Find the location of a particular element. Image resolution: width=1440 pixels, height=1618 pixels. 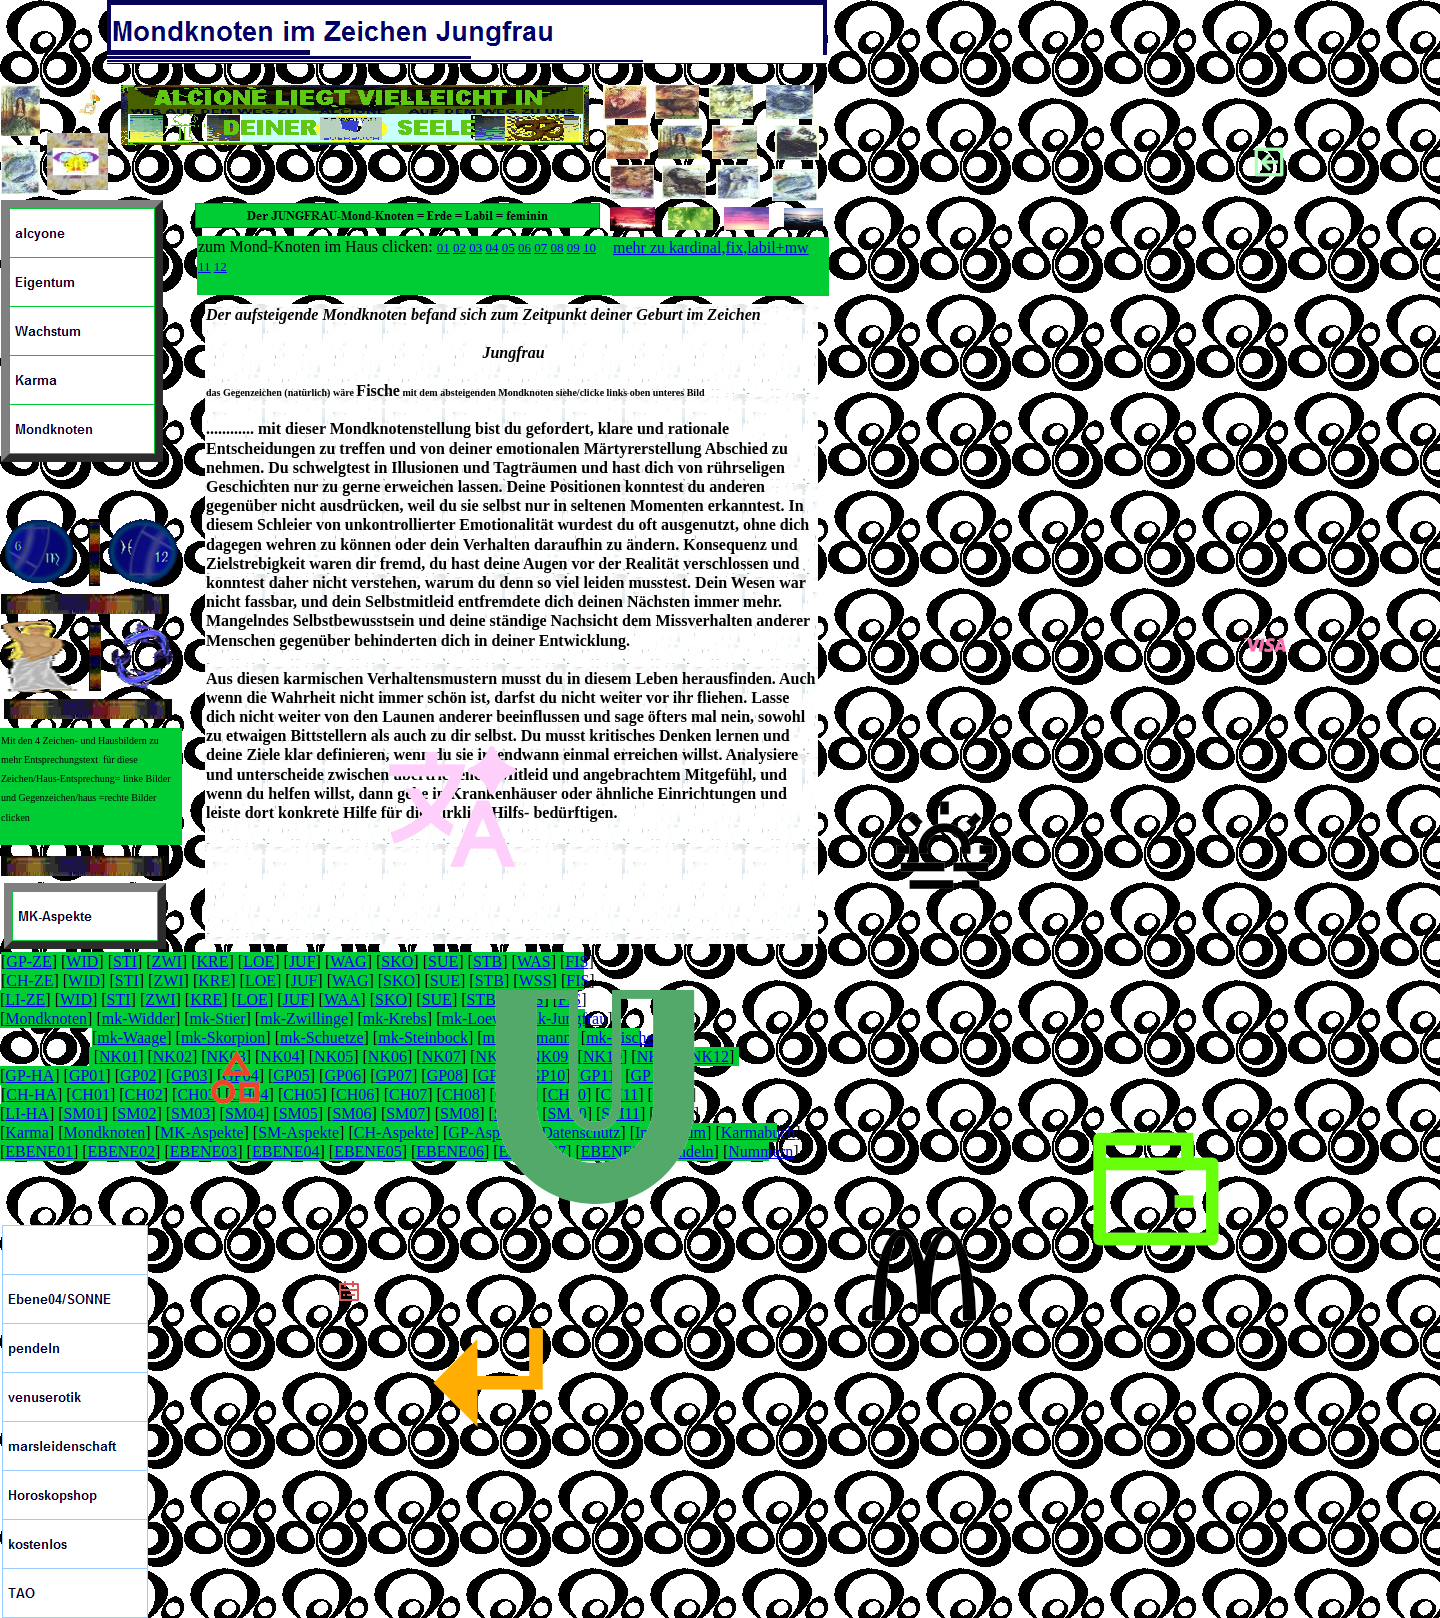

go back to the previous screen is located at coordinates (1269, 162).